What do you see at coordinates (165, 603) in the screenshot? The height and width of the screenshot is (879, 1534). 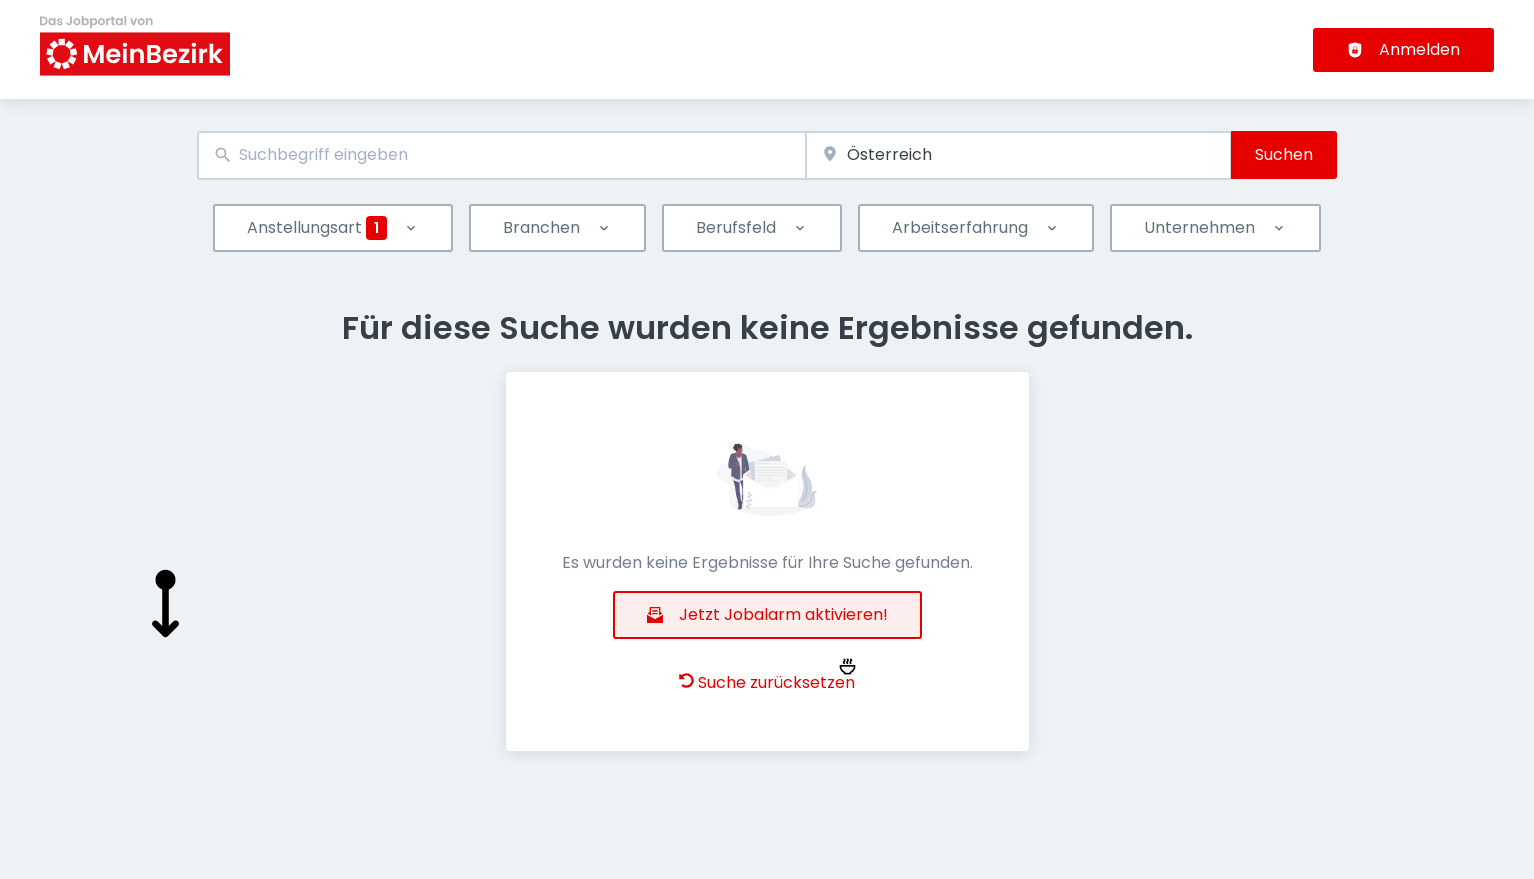 I see `scroll down or view more content` at bounding box center [165, 603].